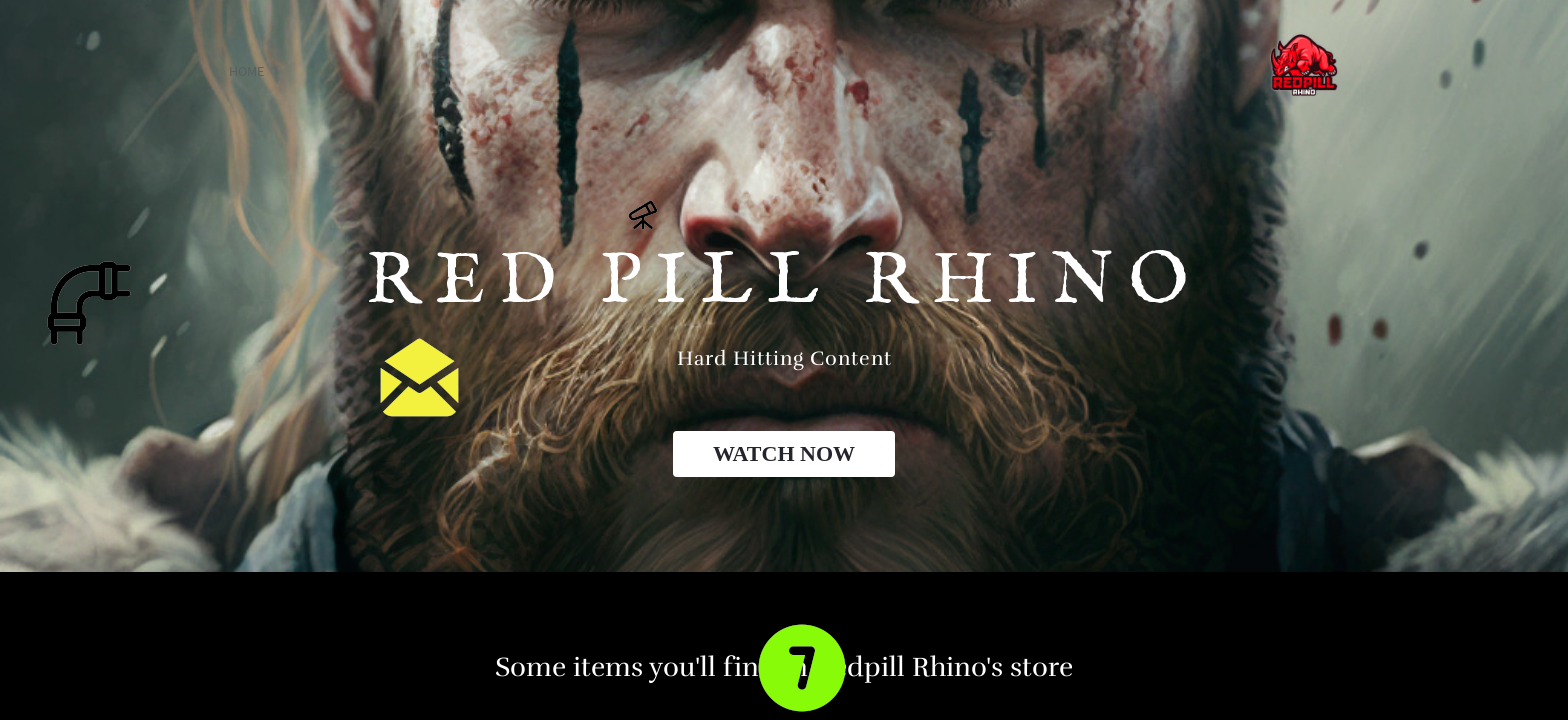 This screenshot has height=720, width=1568. I want to click on an opened or read email message, so click(419, 377).